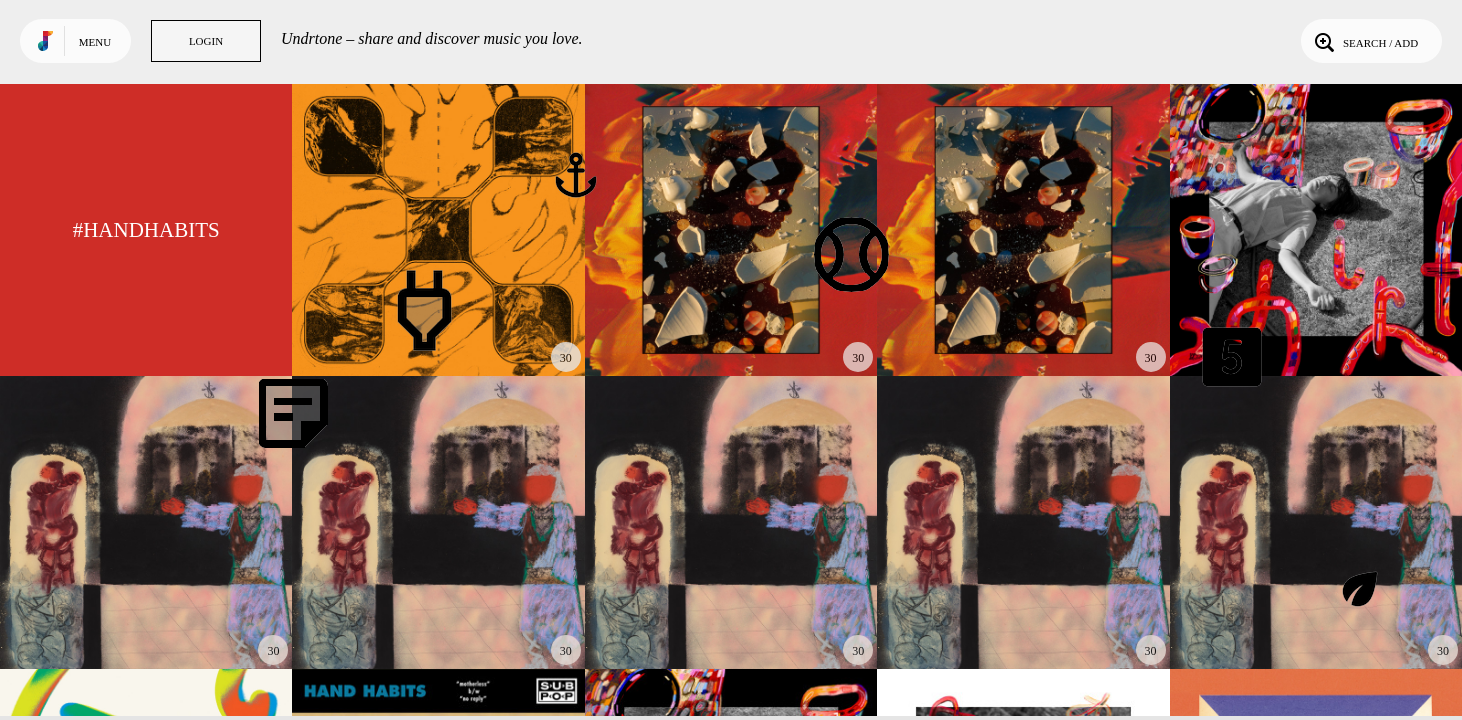  I want to click on indicates eco-friendly or sustainable mode, so click(1360, 589).